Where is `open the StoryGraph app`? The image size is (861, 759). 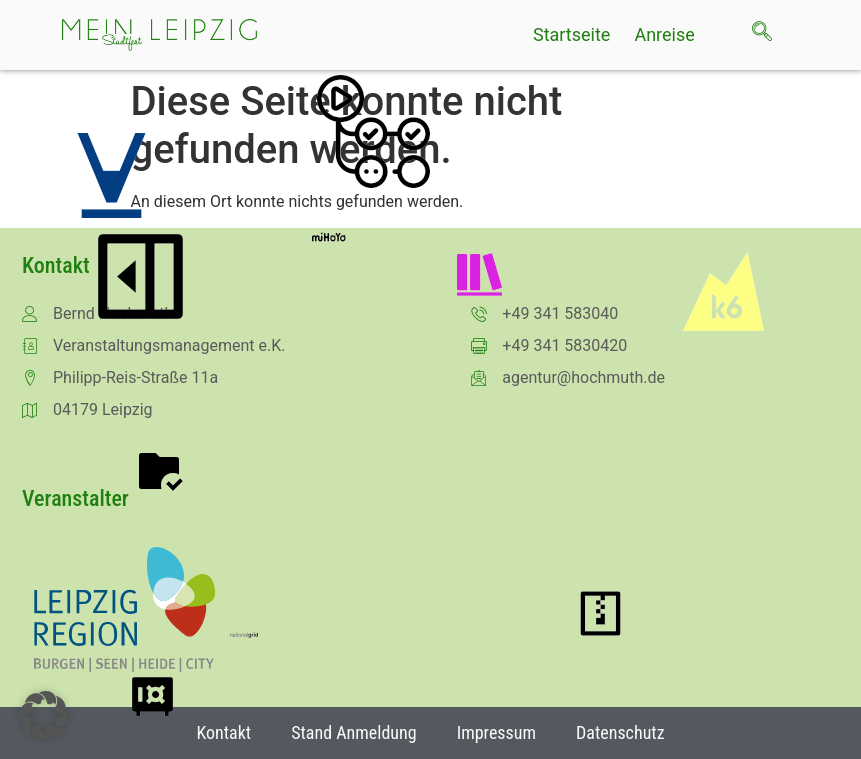 open the StoryGraph app is located at coordinates (479, 274).